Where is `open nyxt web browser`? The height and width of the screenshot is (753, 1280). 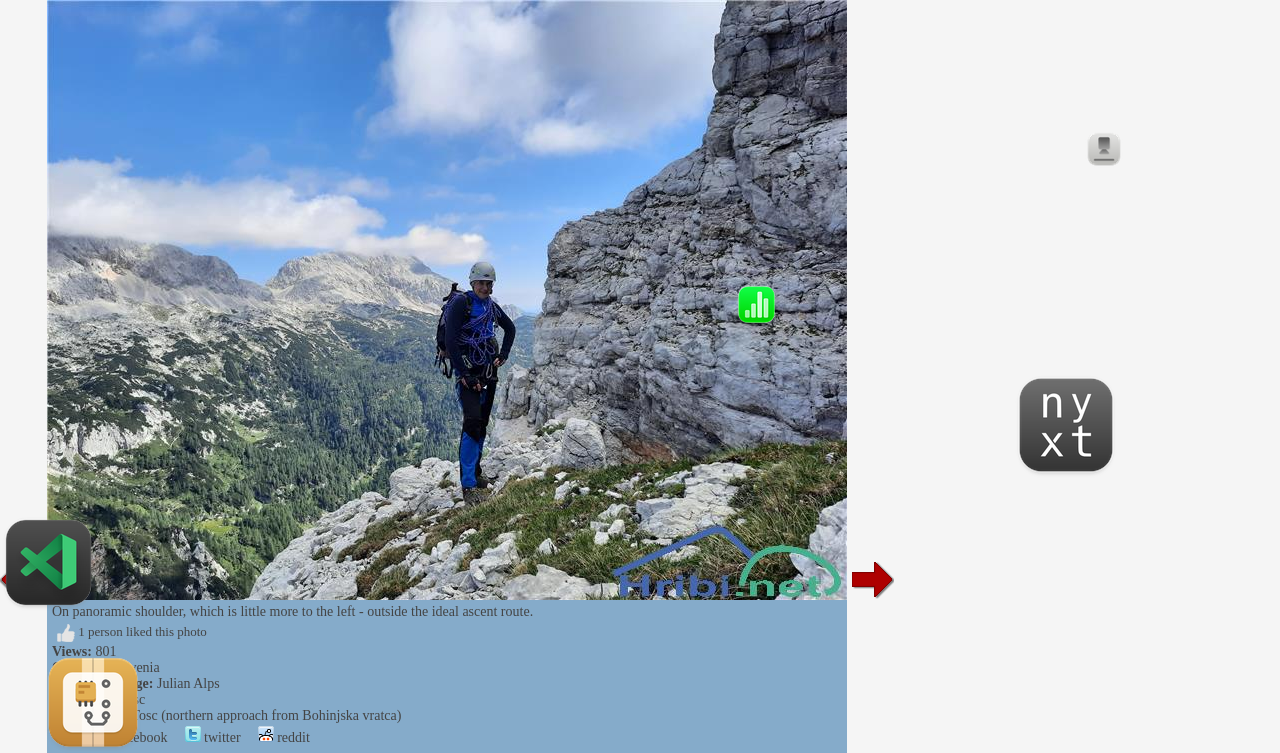
open nyxt web browser is located at coordinates (1066, 425).